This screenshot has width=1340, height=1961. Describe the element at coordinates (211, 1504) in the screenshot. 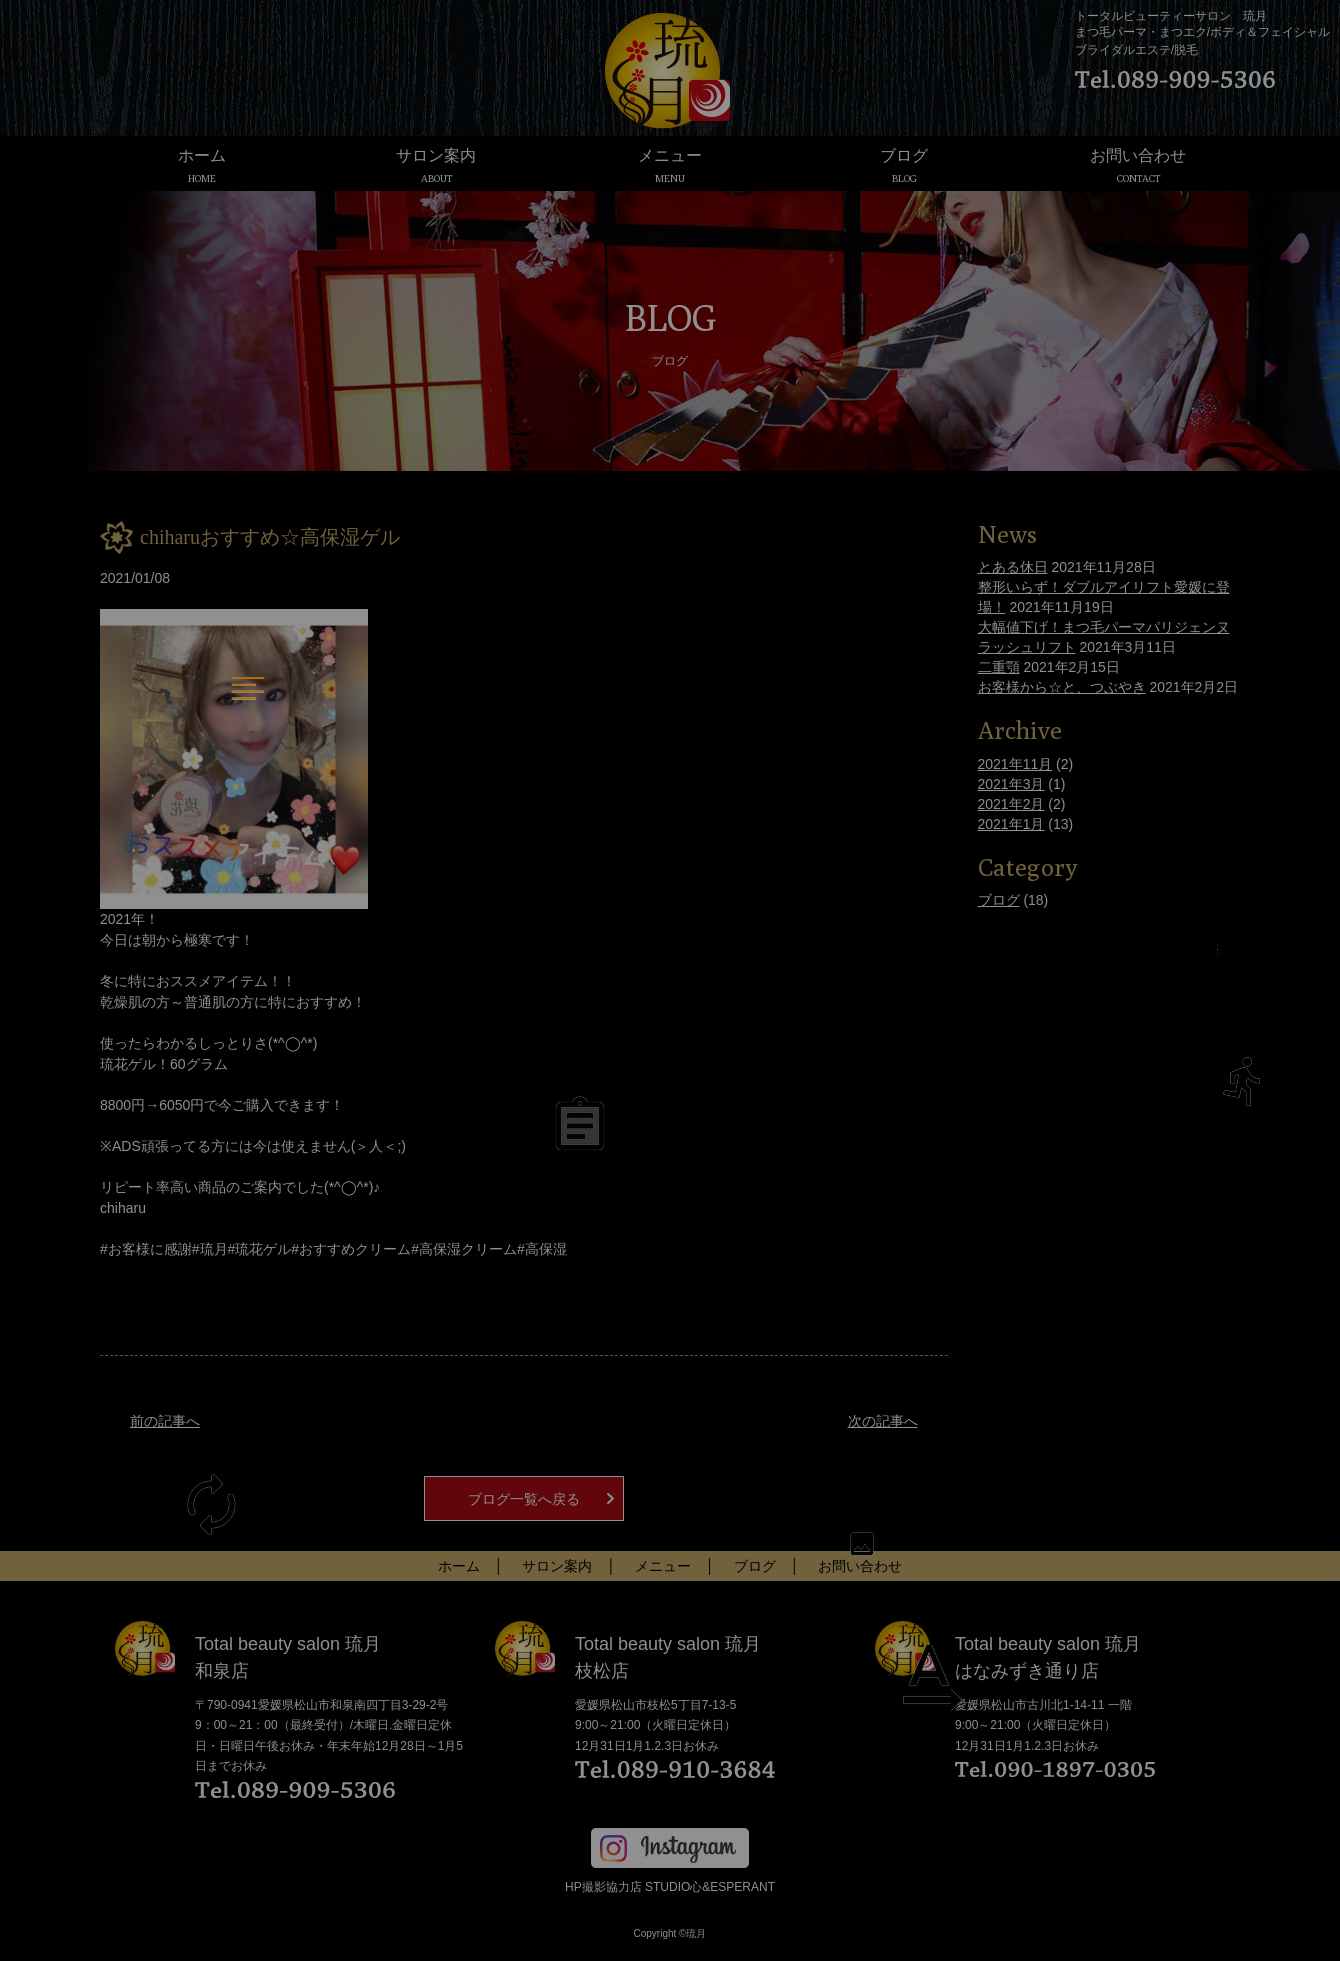

I see `refresh or reload content` at that location.